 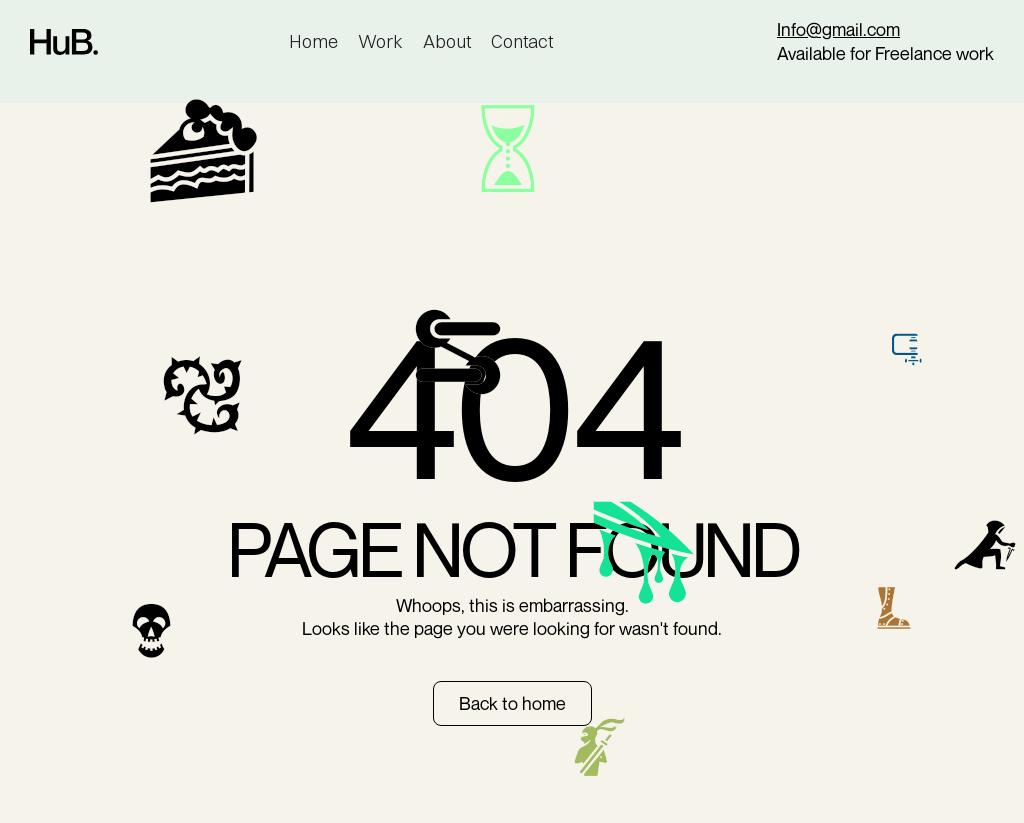 I want to click on indicates a critical hit or bleeding effect, so click(x=644, y=552).